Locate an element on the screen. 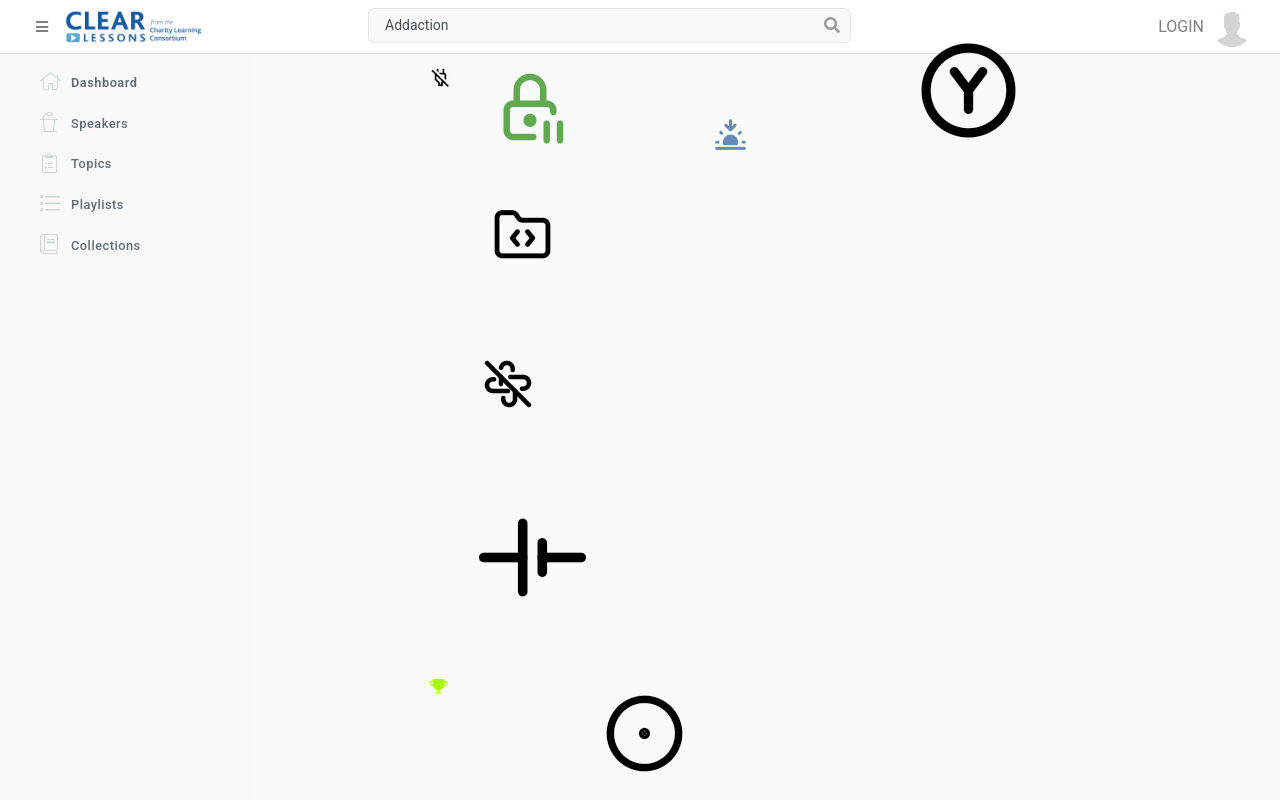 This screenshot has height=800, width=1280. represents a battery or power cell in a circuit diagram is located at coordinates (532, 557).